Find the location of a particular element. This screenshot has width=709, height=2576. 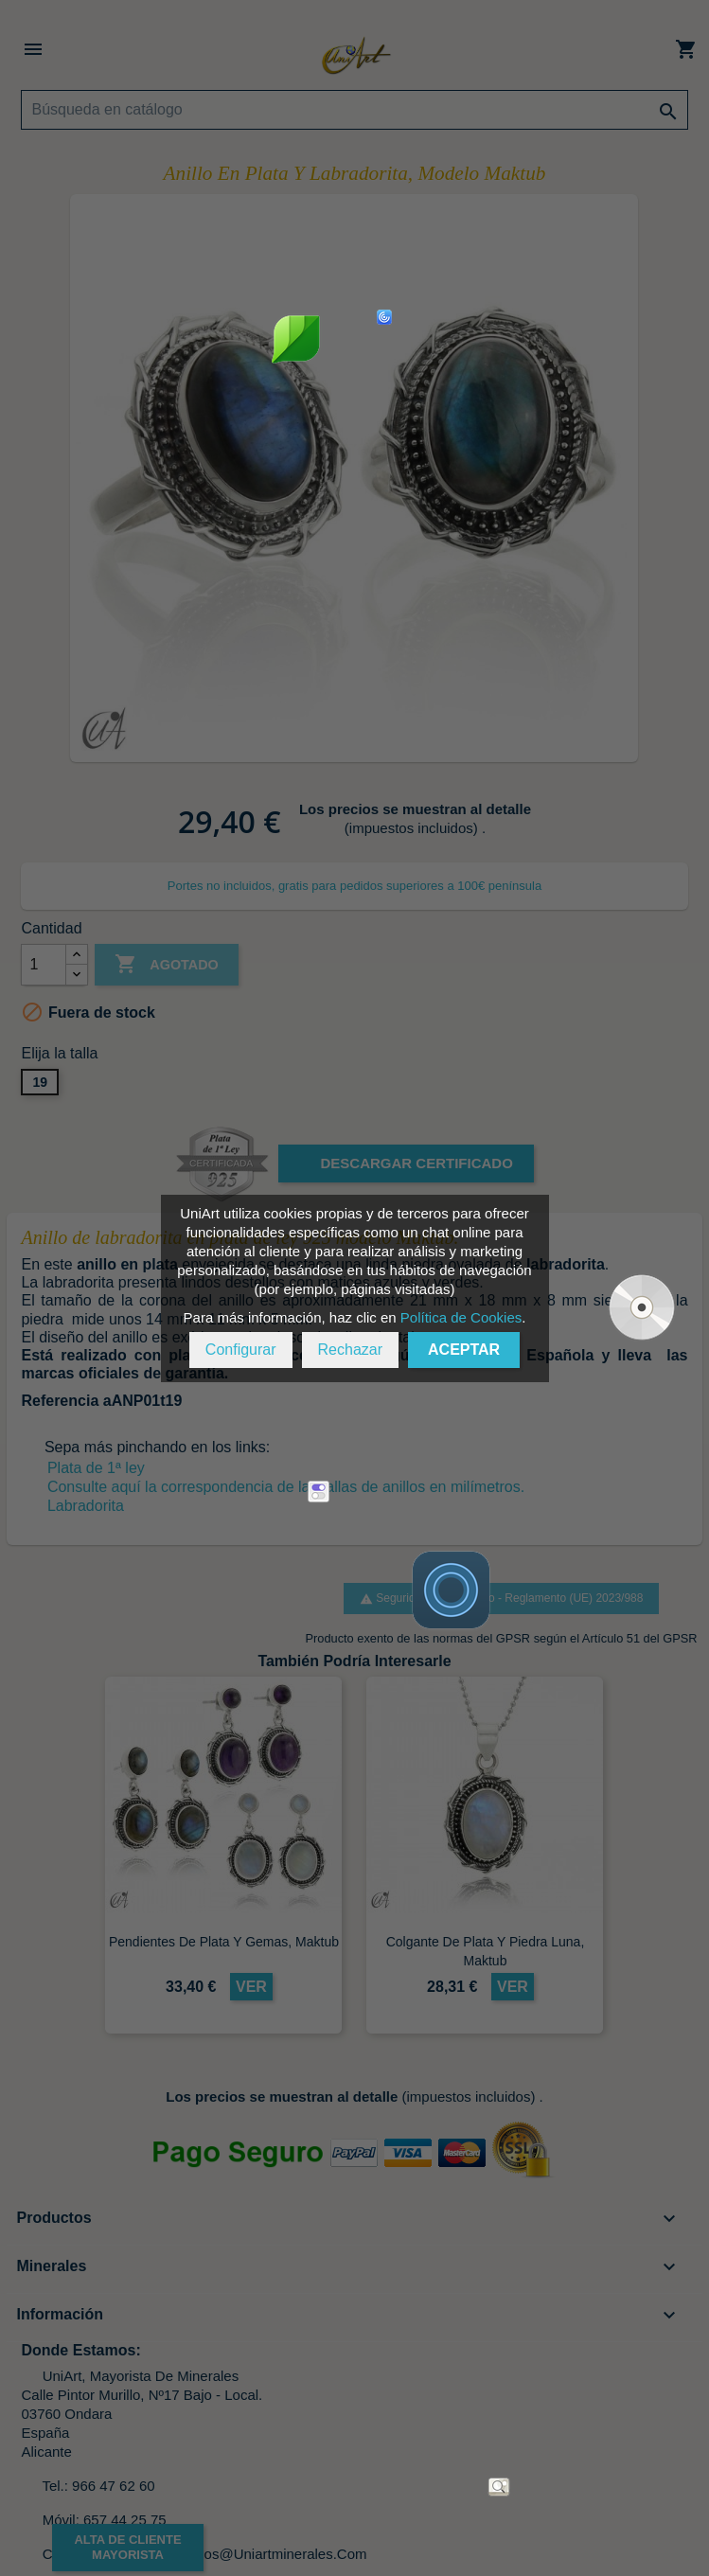

open desktop preferences or settings is located at coordinates (318, 1491).